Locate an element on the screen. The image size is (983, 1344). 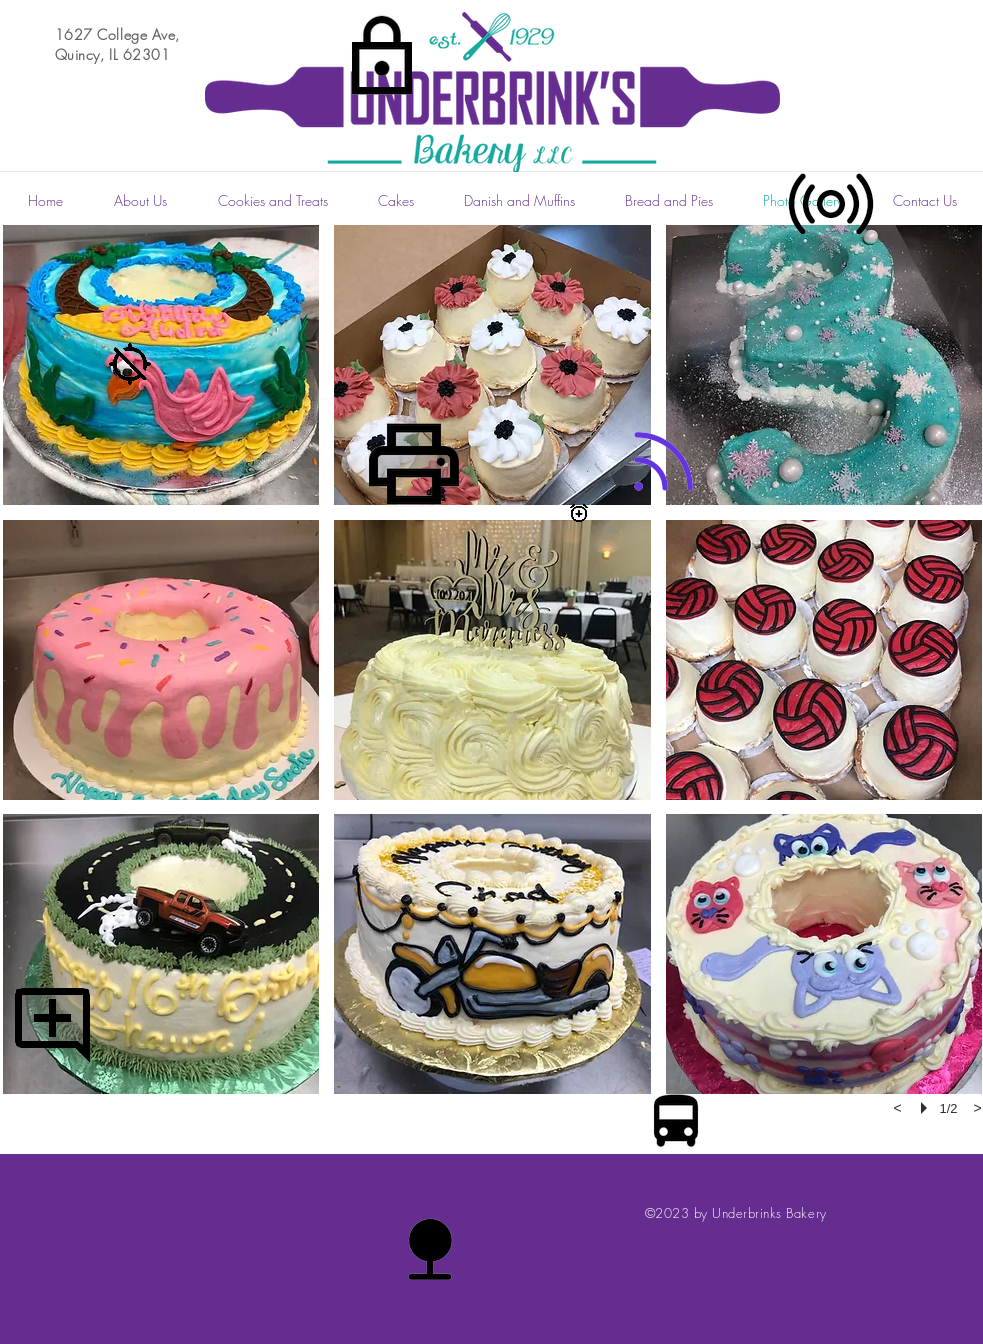
print current document or page is located at coordinates (414, 464).